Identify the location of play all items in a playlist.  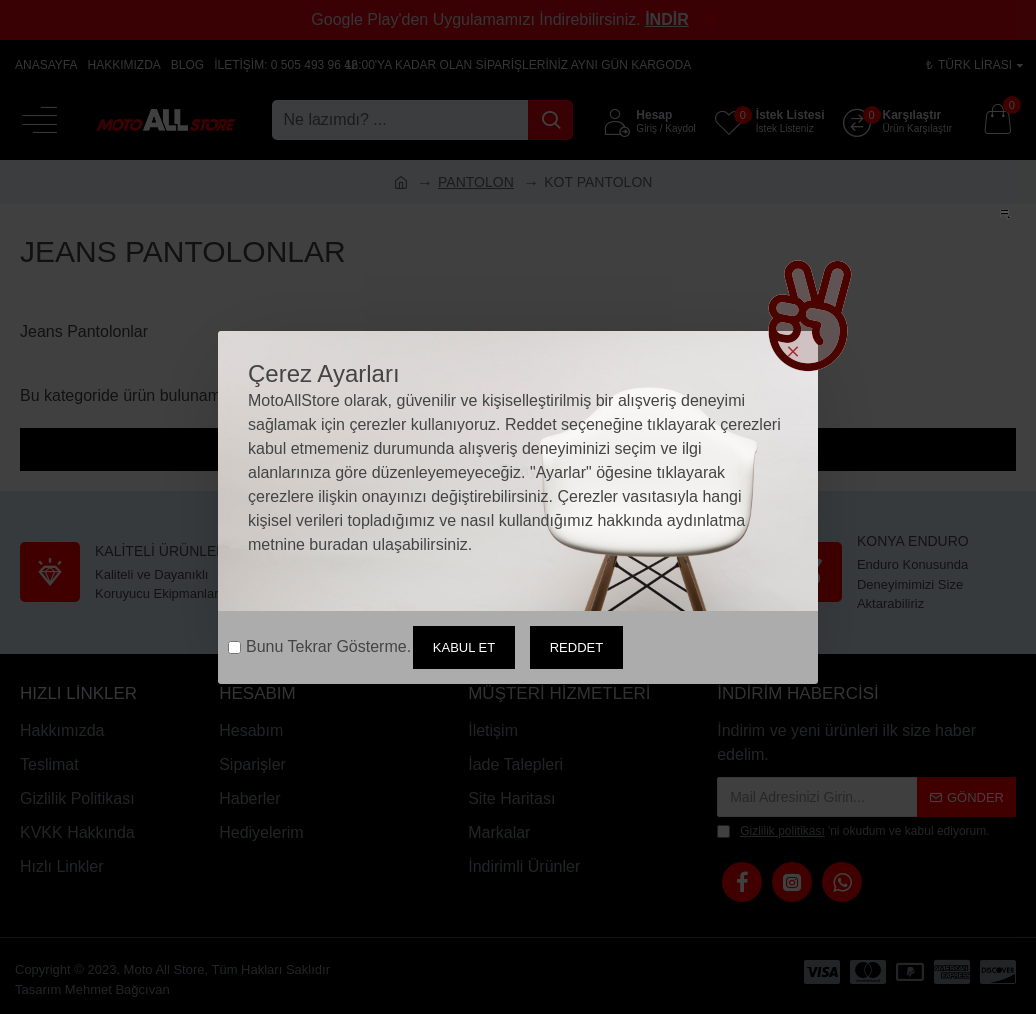
(1006, 214).